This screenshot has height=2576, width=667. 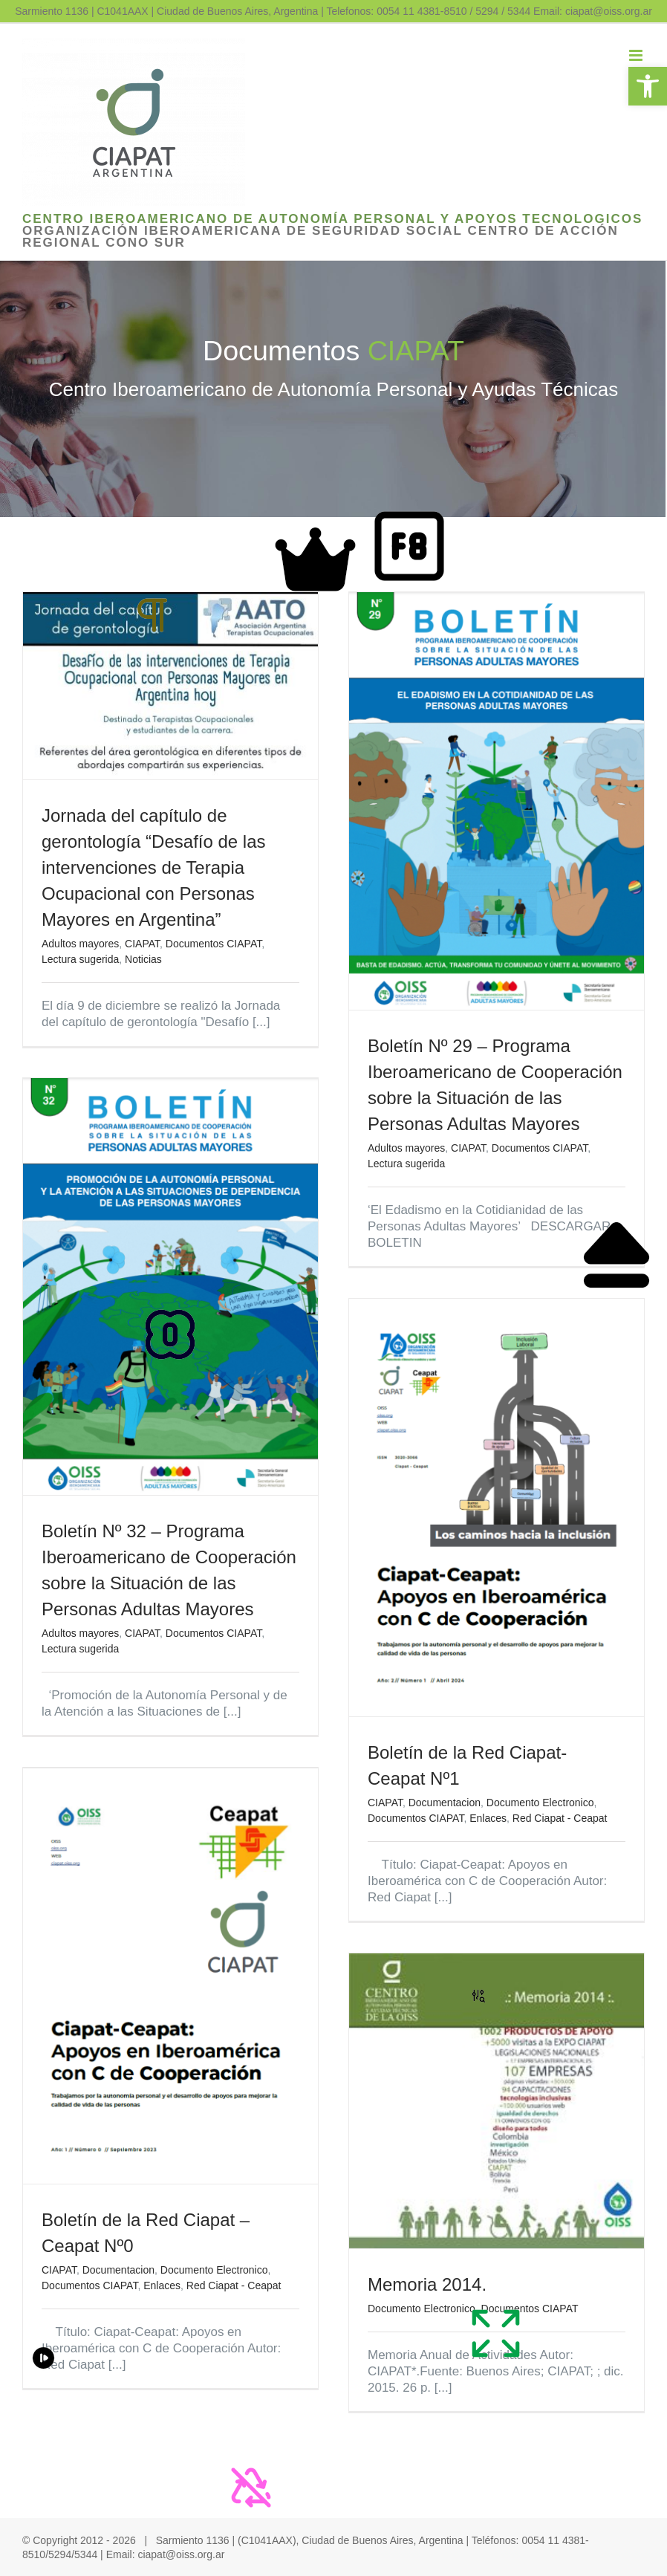 What do you see at coordinates (43, 2358) in the screenshot?
I see `play next item in queue` at bounding box center [43, 2358].